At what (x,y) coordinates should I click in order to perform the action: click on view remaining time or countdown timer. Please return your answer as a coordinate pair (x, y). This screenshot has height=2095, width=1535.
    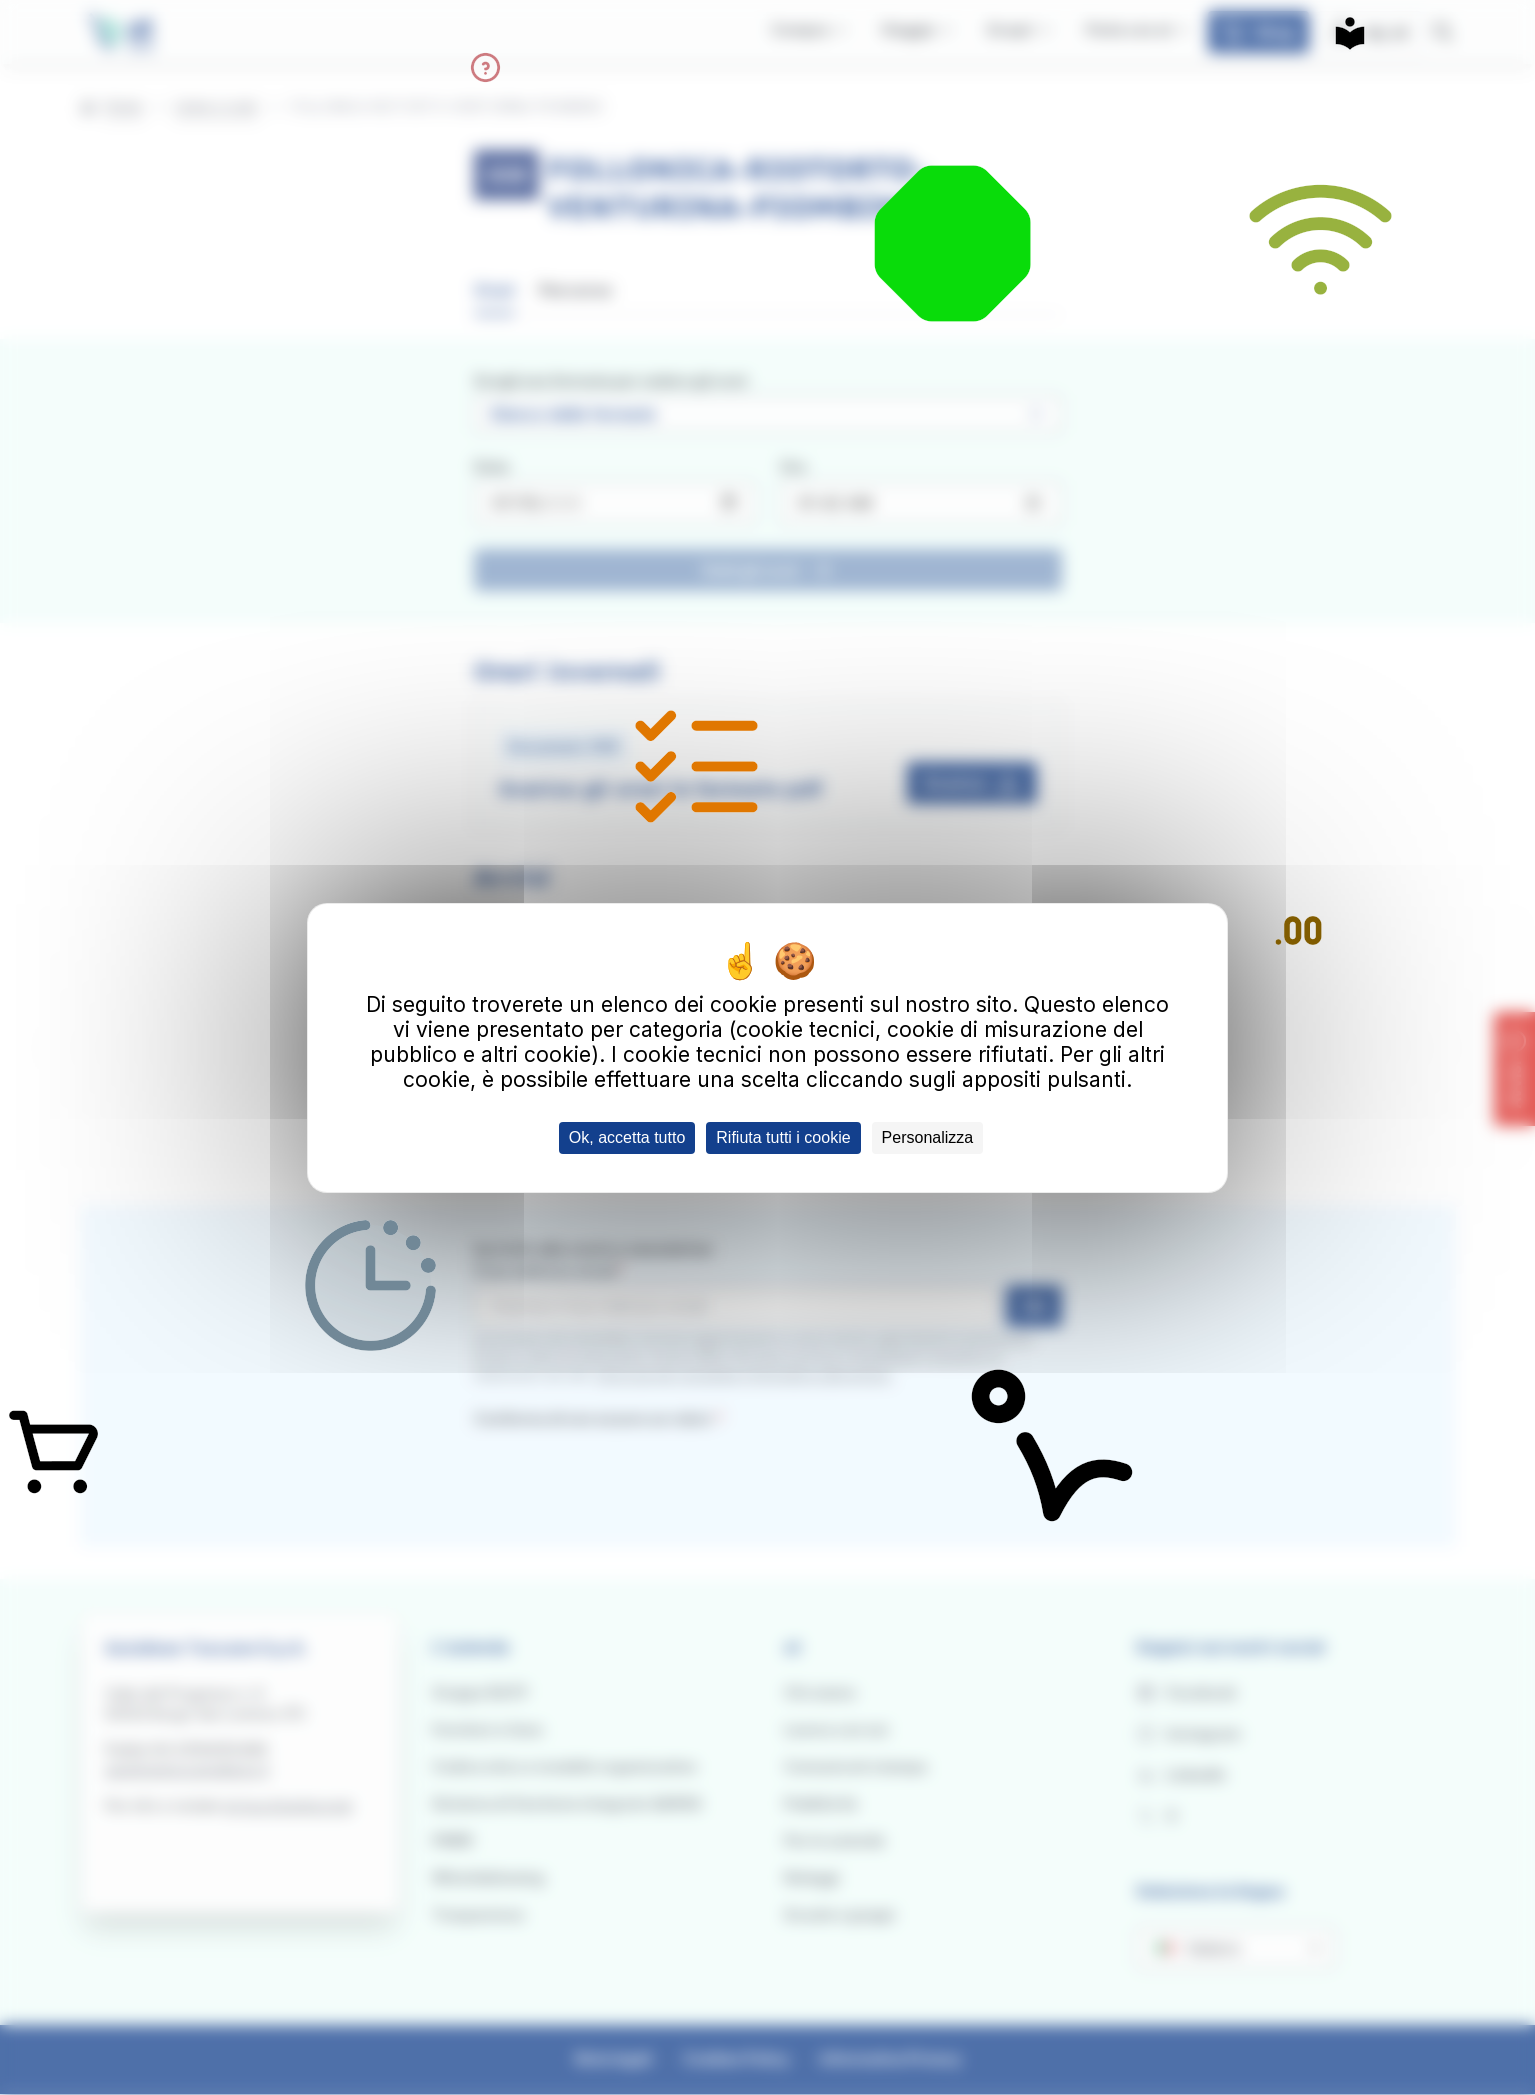
    Looking at the image, I should click on (370, 1285).